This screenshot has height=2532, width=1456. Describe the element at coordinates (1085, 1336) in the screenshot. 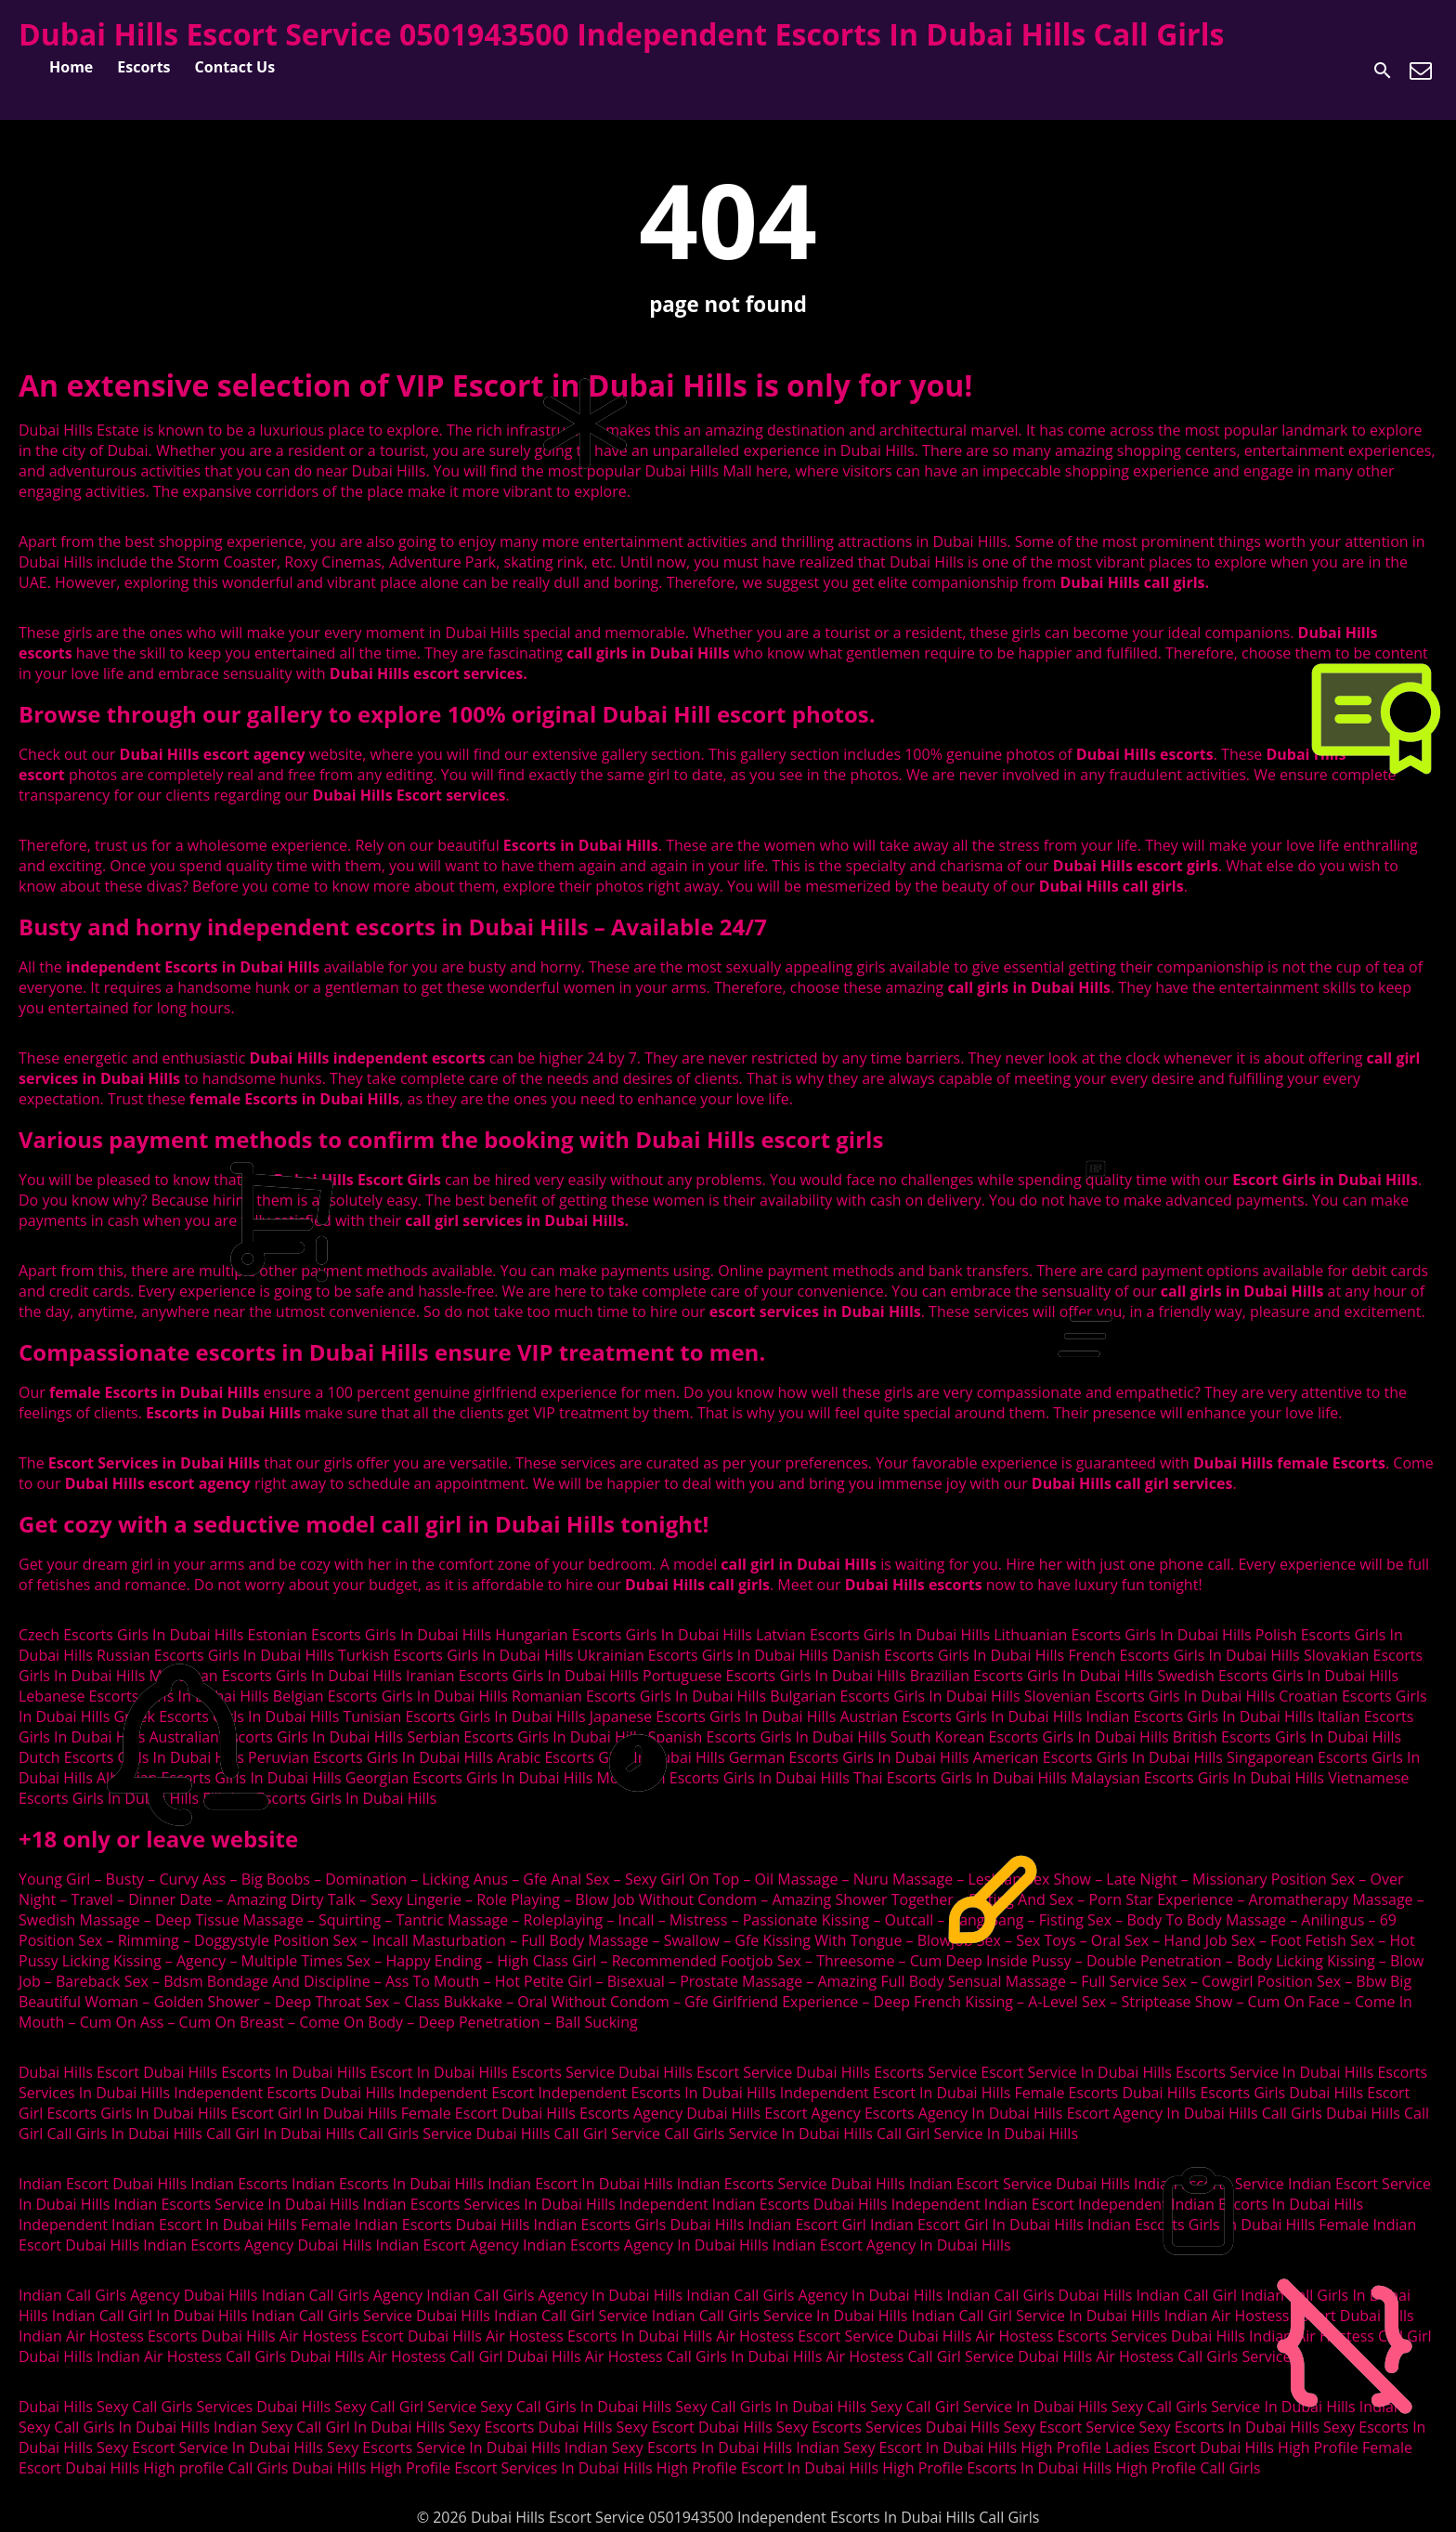

I see `clear all items from a list` at that location.